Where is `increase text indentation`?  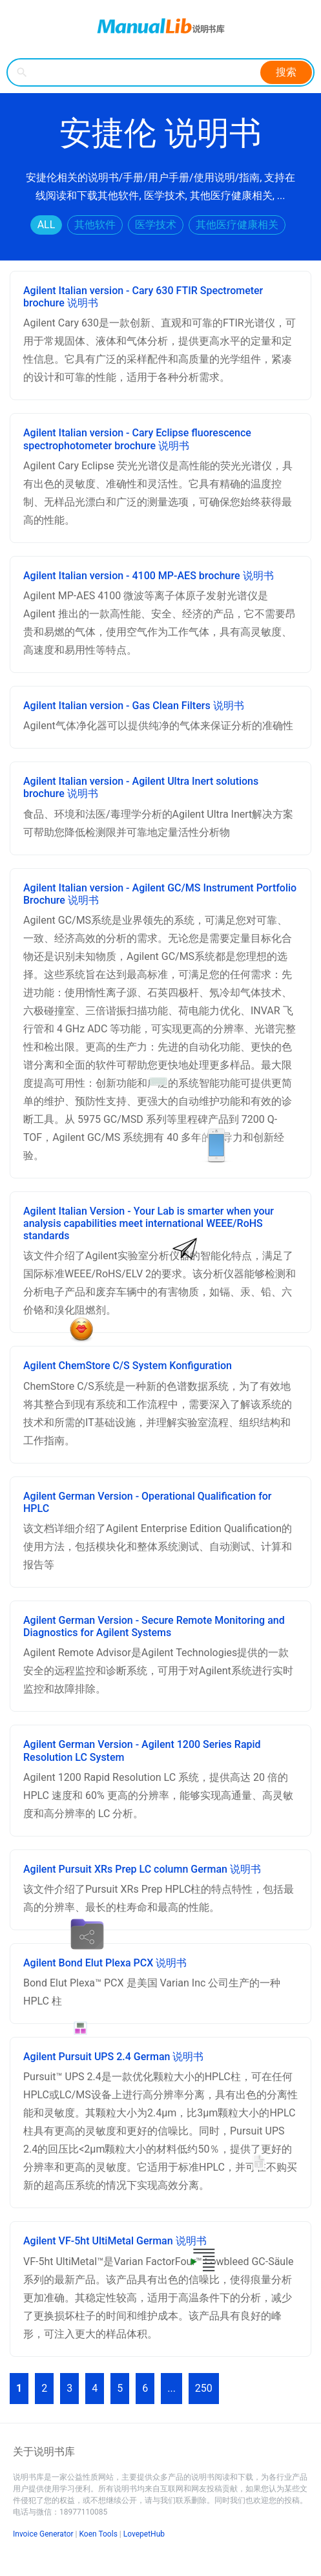 increase text indentation is located at coordinates (203, 2261).